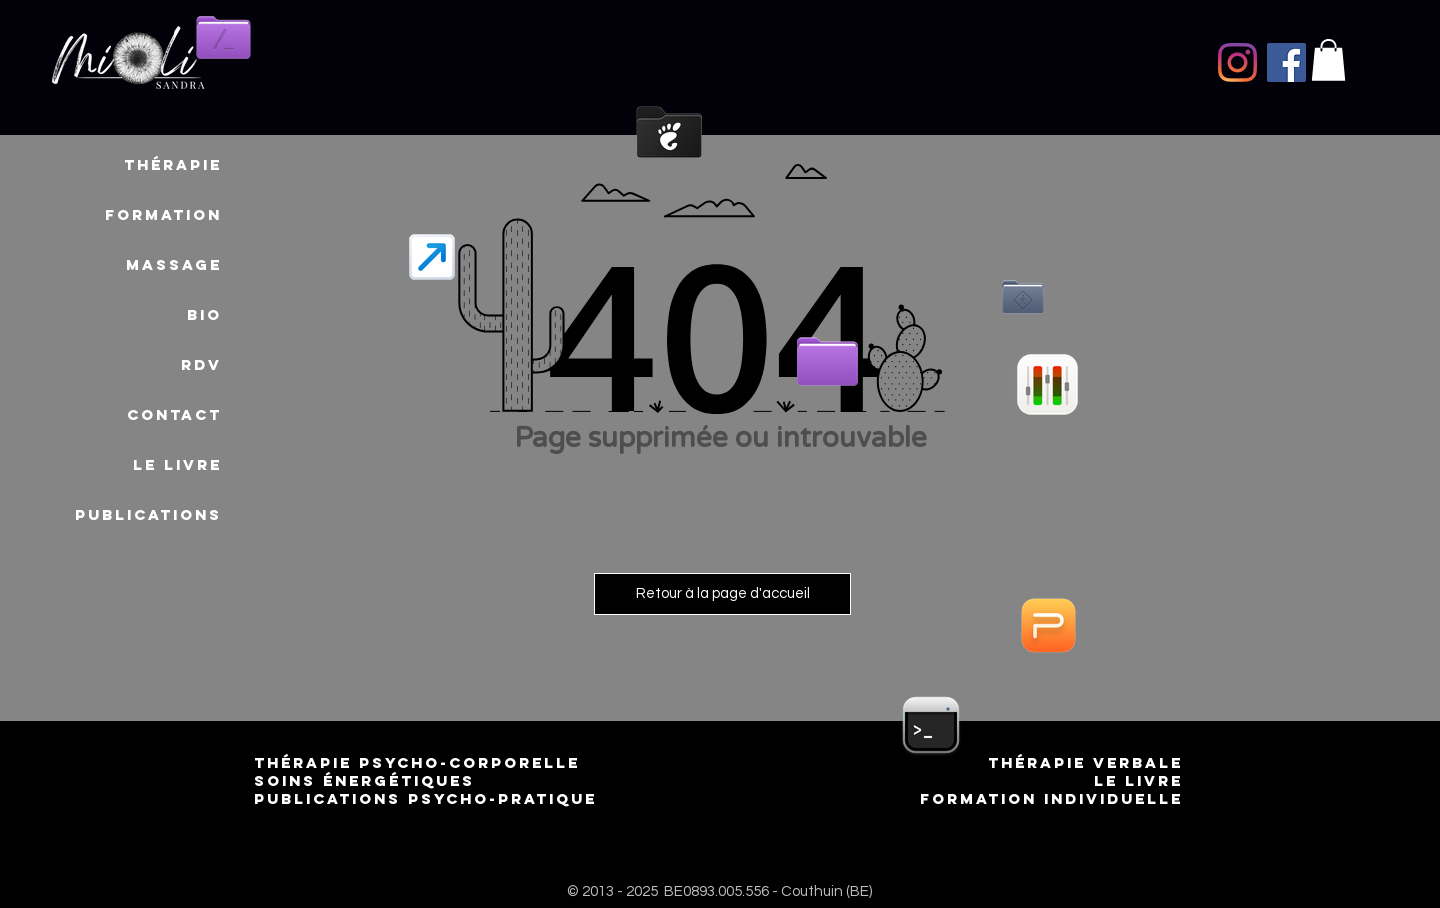  I want to click on open a folder to view its contents, so click(827, 361).